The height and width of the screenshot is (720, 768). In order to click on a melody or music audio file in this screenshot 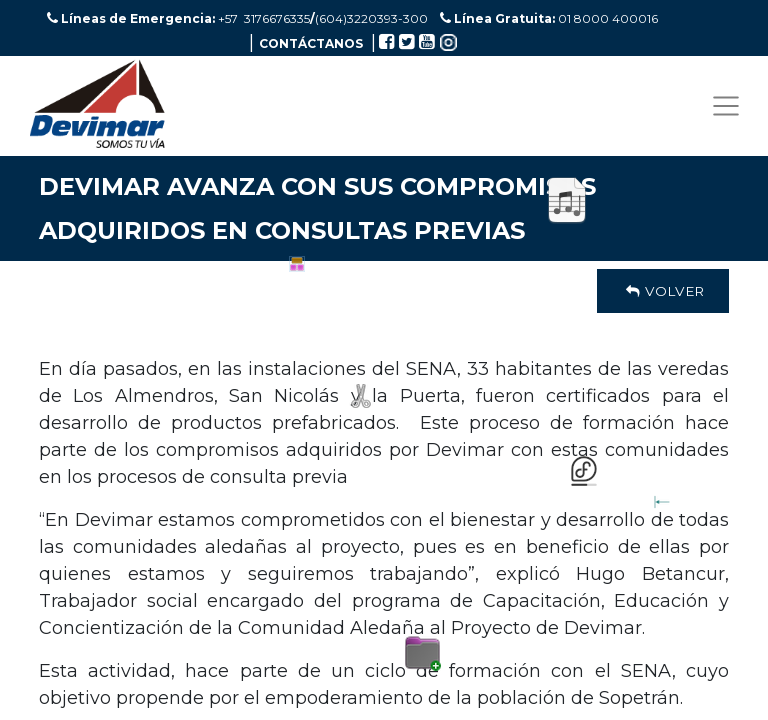, I will do `click(567, 200)`.